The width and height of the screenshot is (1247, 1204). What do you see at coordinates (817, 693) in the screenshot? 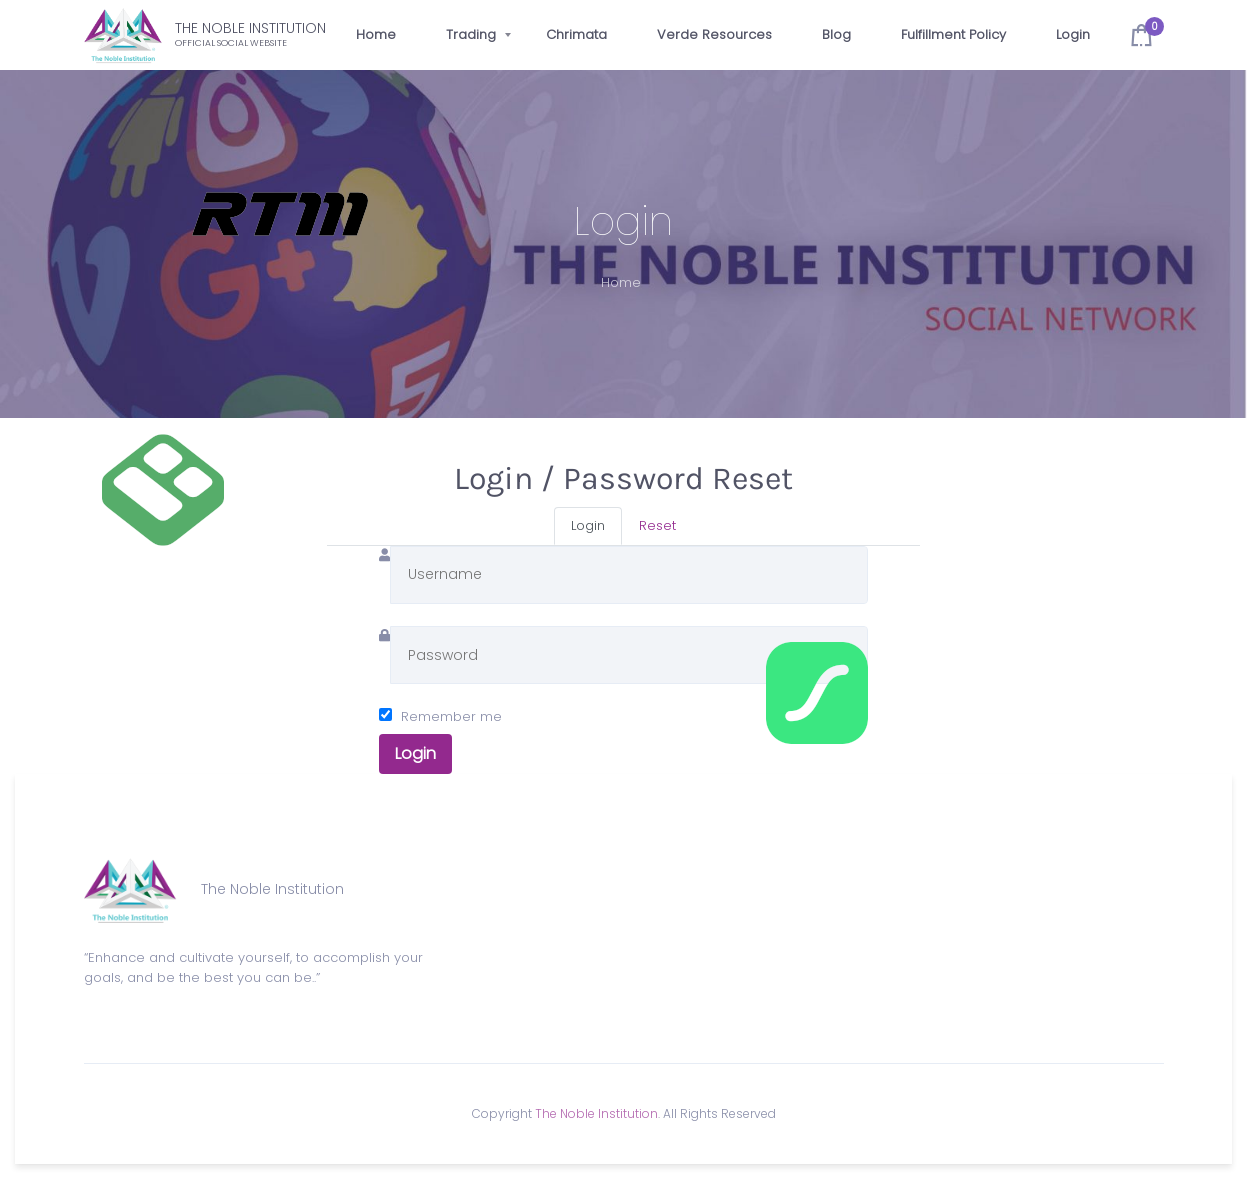
I see `open lottiefiles app` at bounding box center [817, 693].